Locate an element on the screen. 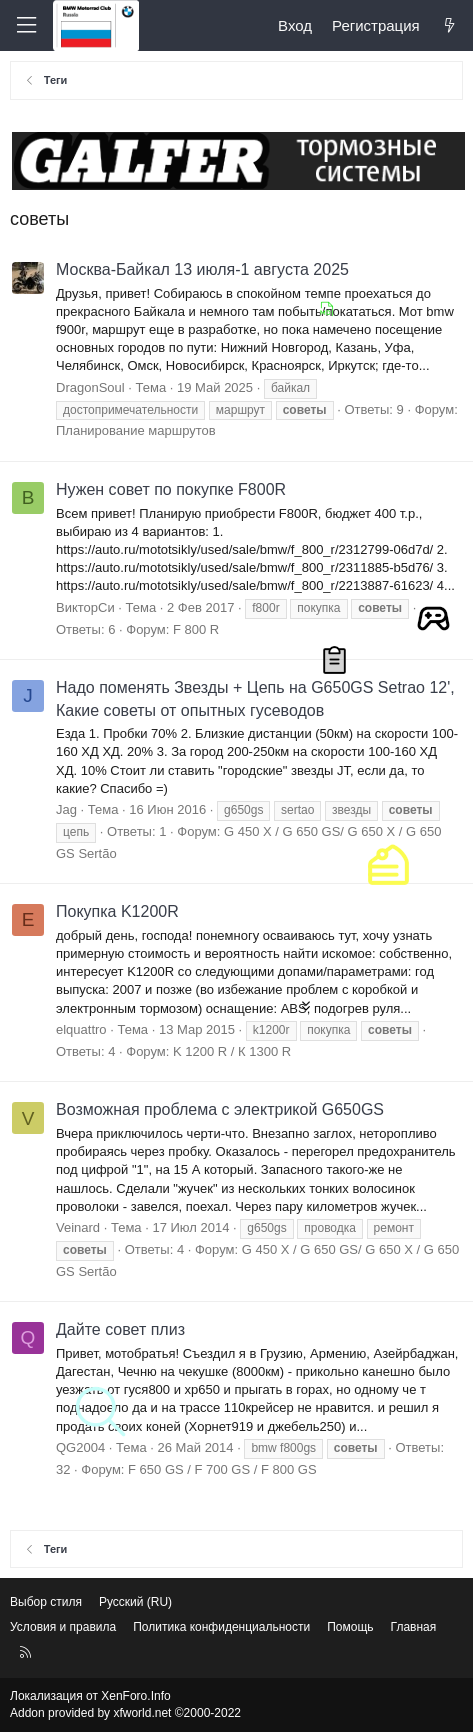  view clipboard contents is located at coordinates (334, 660).